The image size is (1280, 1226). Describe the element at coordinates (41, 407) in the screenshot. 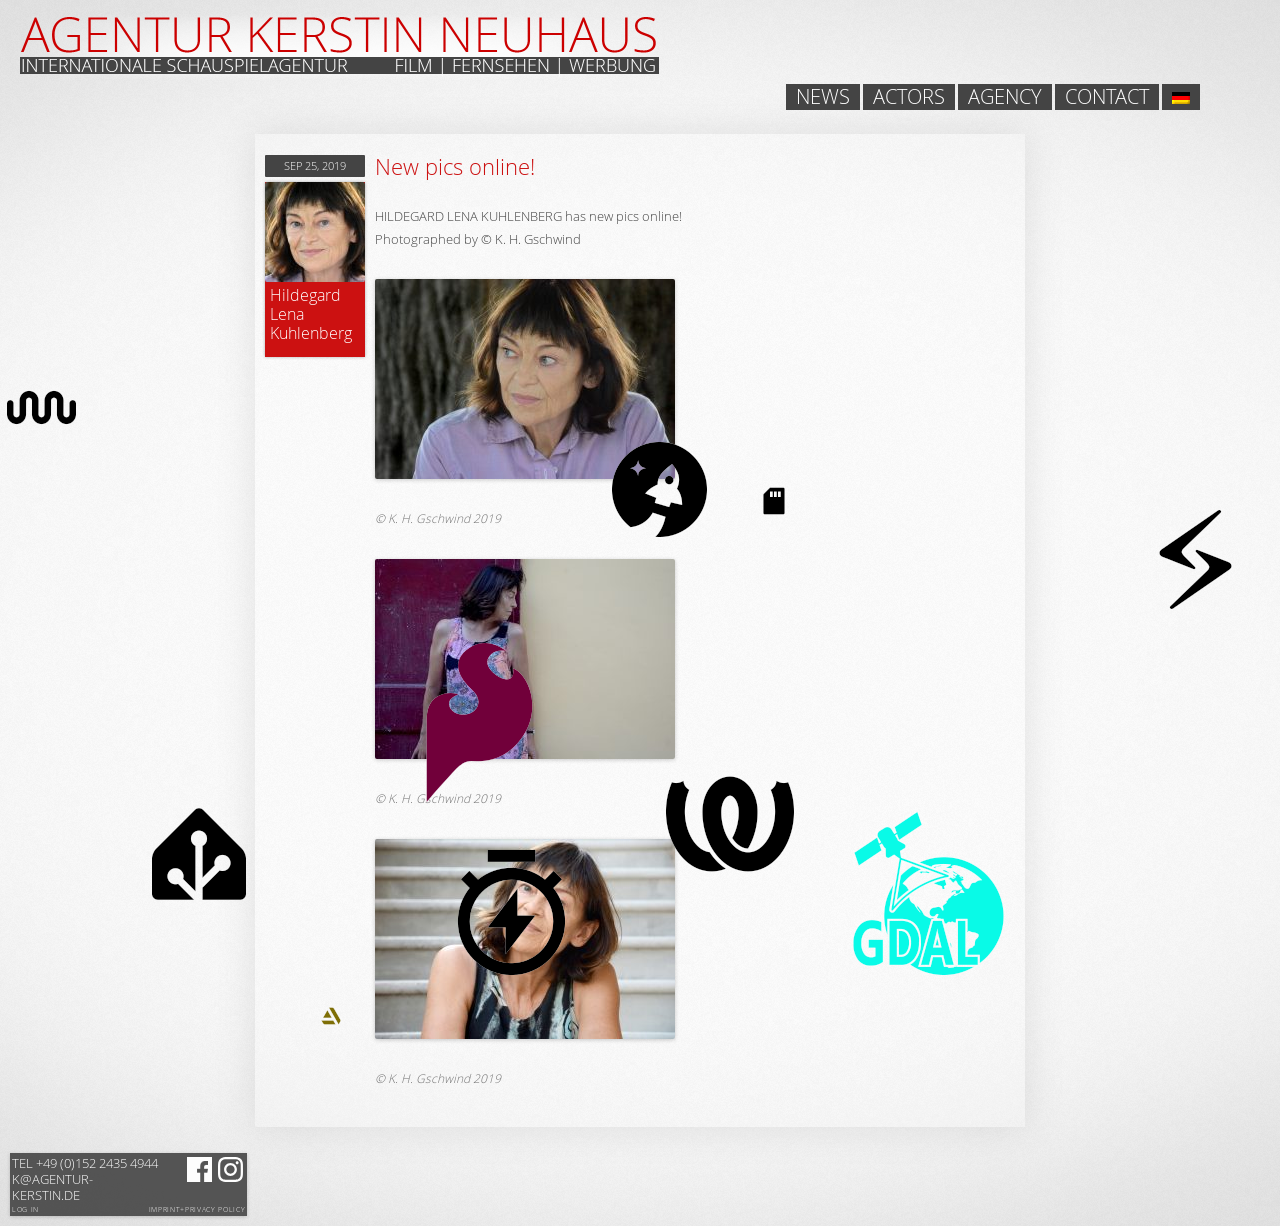

I see `visit kununu employer review platform` at that location.